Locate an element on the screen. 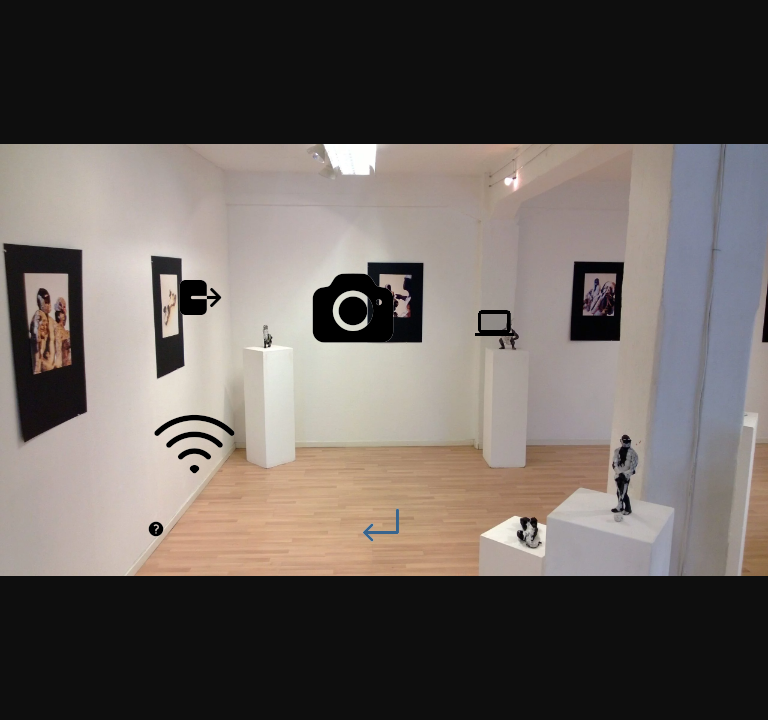 This screenshot has width=768, height=720. access desktop or computer settings is located at coordinates (494, 323).